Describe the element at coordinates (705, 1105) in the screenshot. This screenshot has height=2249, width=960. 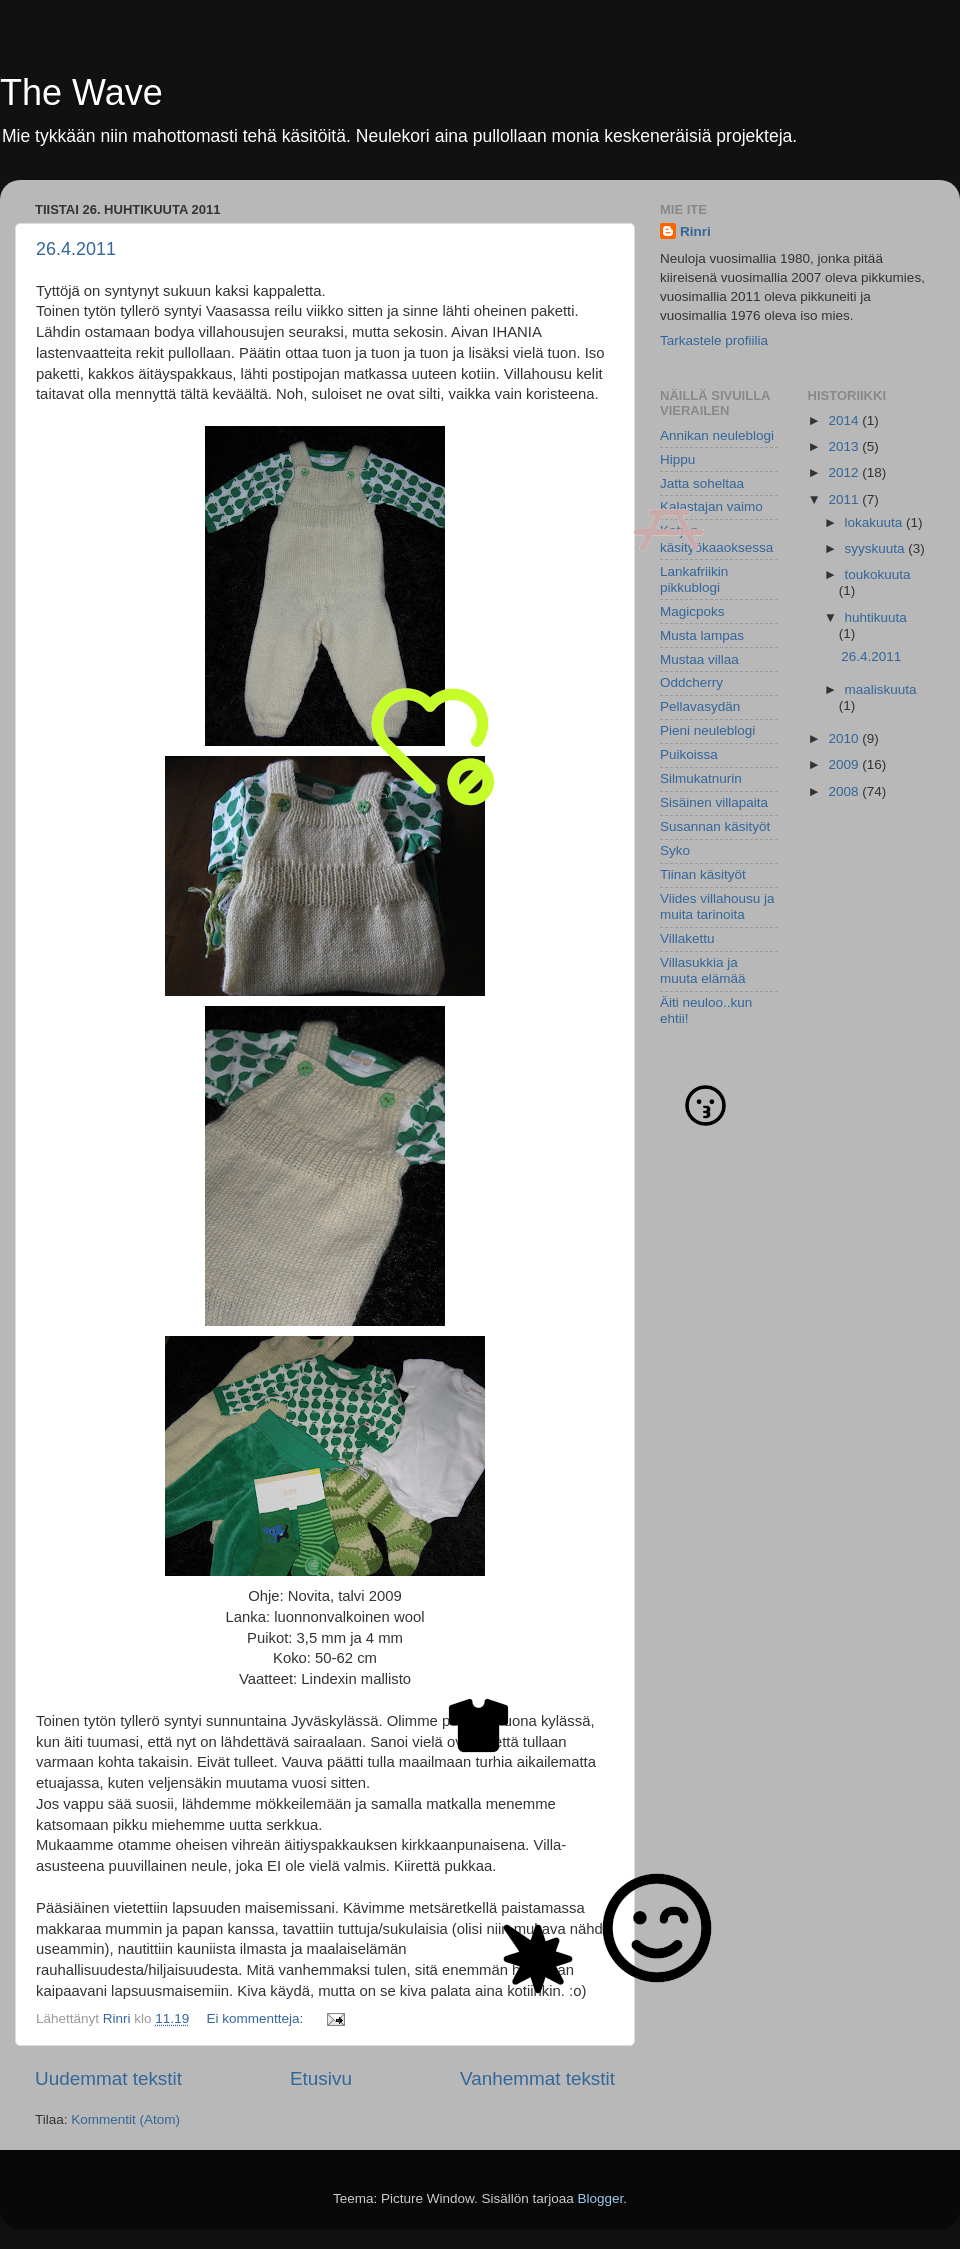
I see `send a kiss emoji reaction` at that location.